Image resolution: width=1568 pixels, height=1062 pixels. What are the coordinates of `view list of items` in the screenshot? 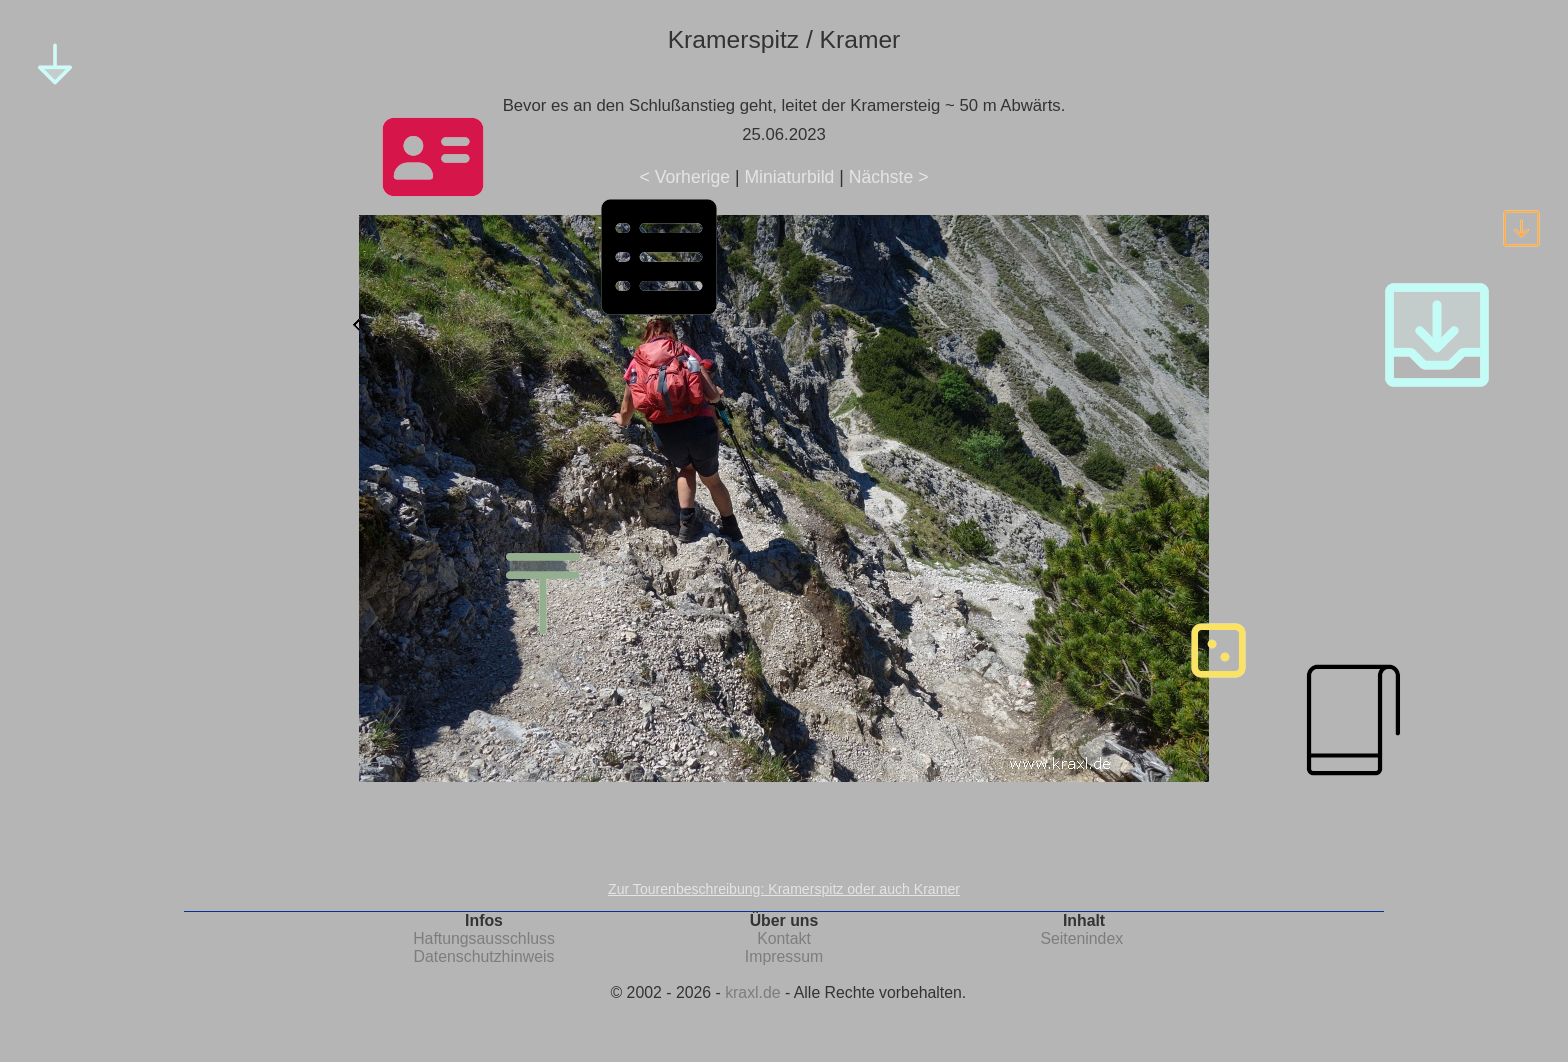 It's located at (659, 257).